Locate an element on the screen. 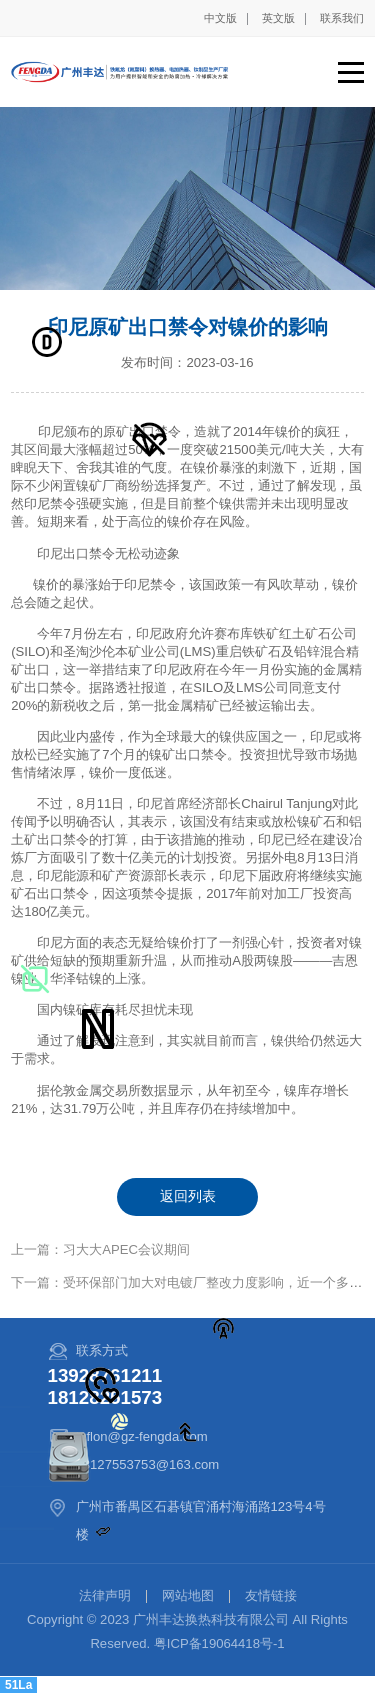 The height and width of the screenshot is (1693, 375). go back two levels in navigation is located at coordinates (188, 1432).